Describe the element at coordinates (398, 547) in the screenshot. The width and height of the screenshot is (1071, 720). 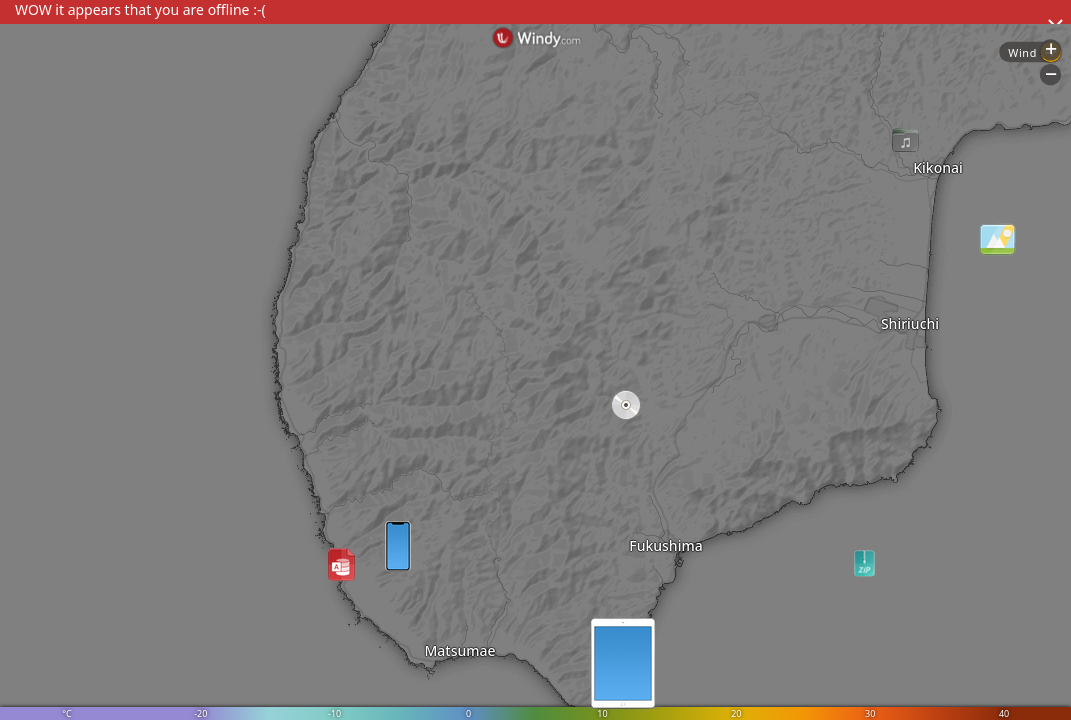
I see `iPhone XR device icon` at that location.